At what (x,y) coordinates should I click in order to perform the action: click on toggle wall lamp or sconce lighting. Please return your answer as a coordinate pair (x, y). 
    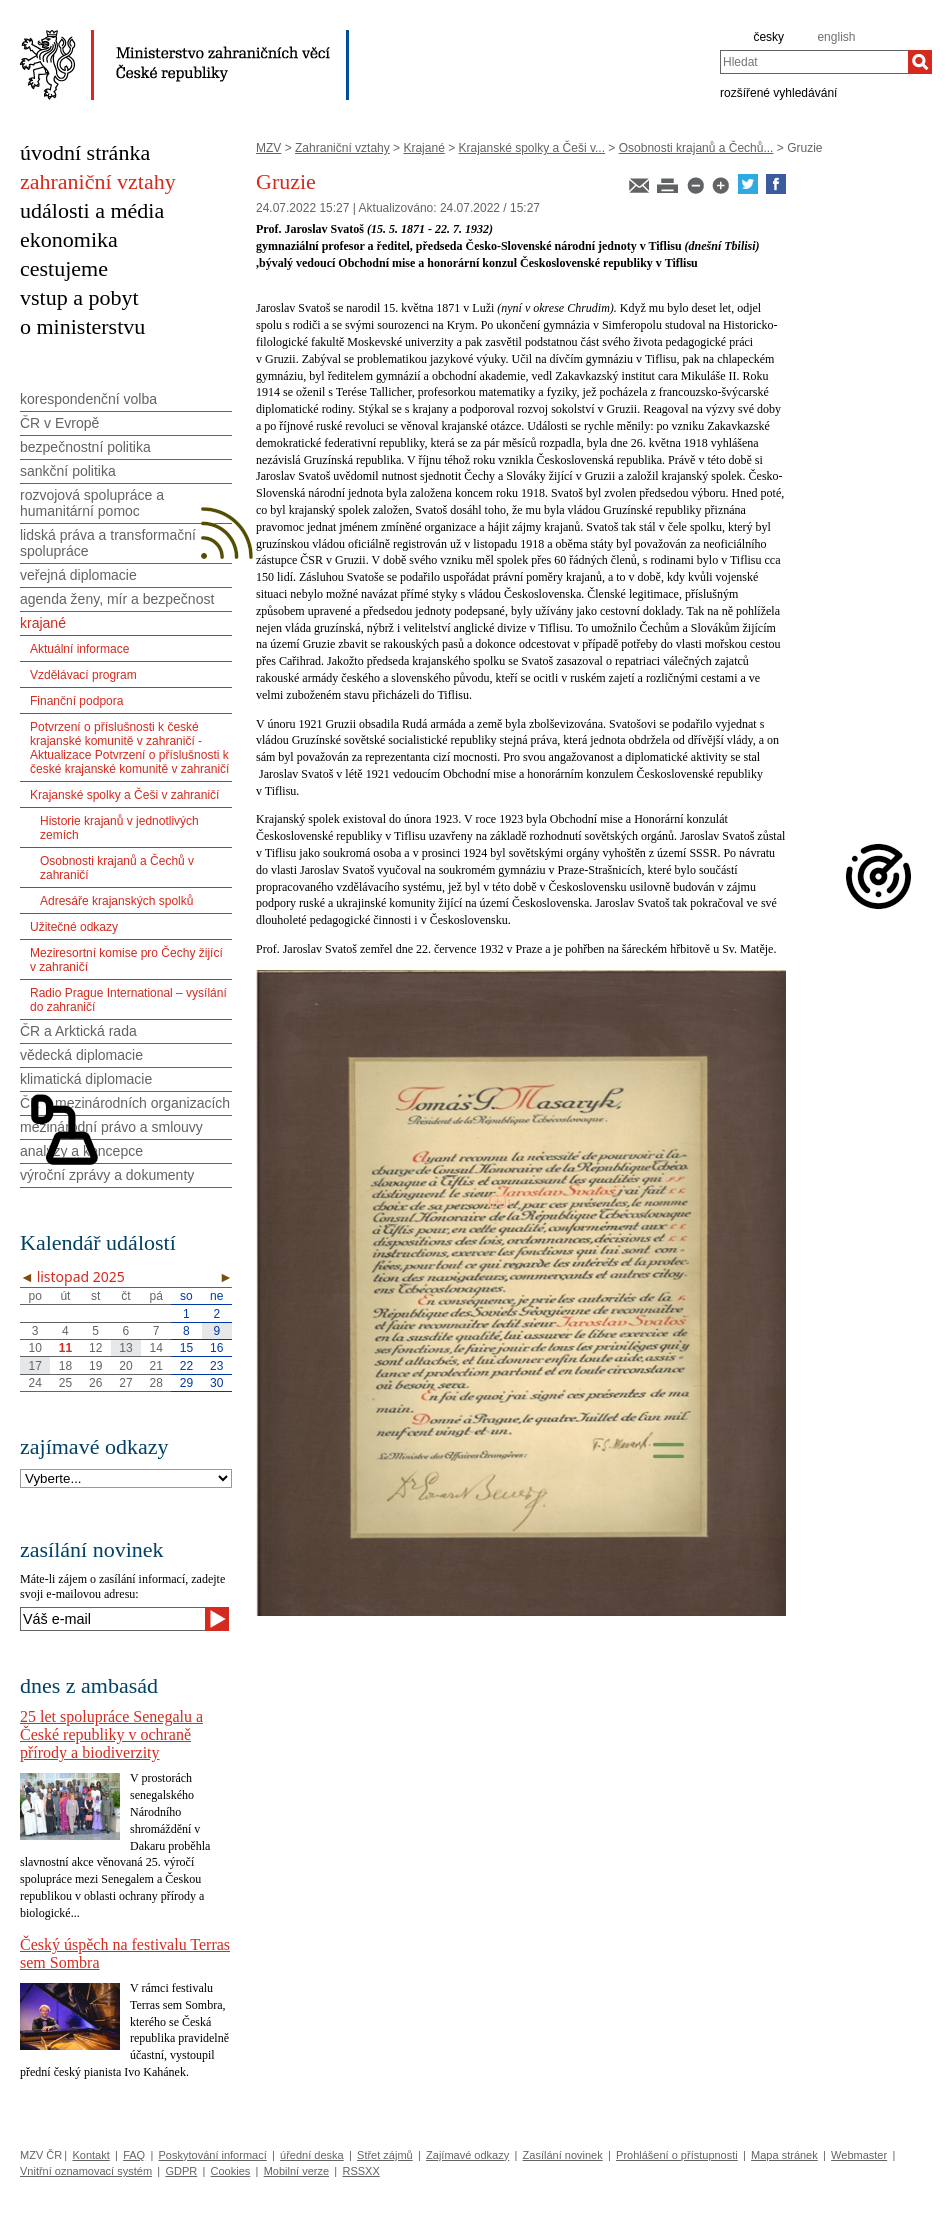
    Looking at the image, I should click on (64, 1131).